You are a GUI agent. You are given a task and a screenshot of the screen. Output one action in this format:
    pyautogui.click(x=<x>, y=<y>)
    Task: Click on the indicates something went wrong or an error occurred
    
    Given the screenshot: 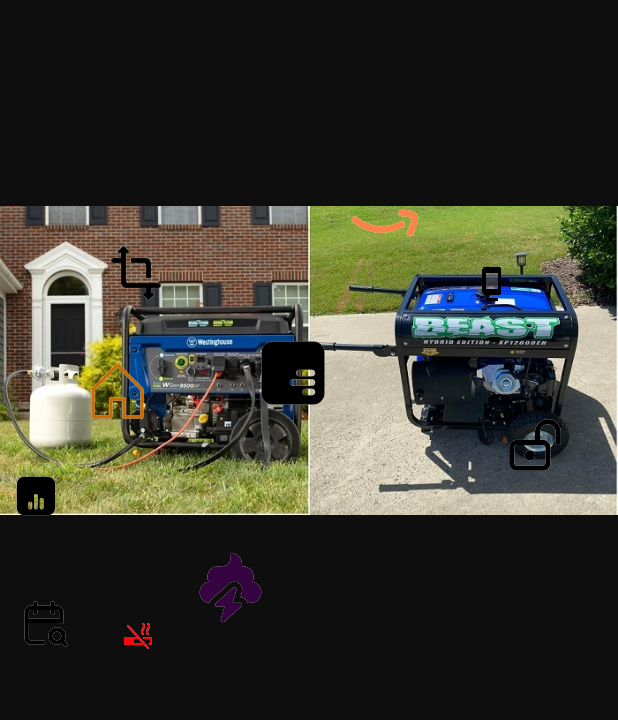 What is the action you would take?
    pyautogui.click(x=230, y=587)
    